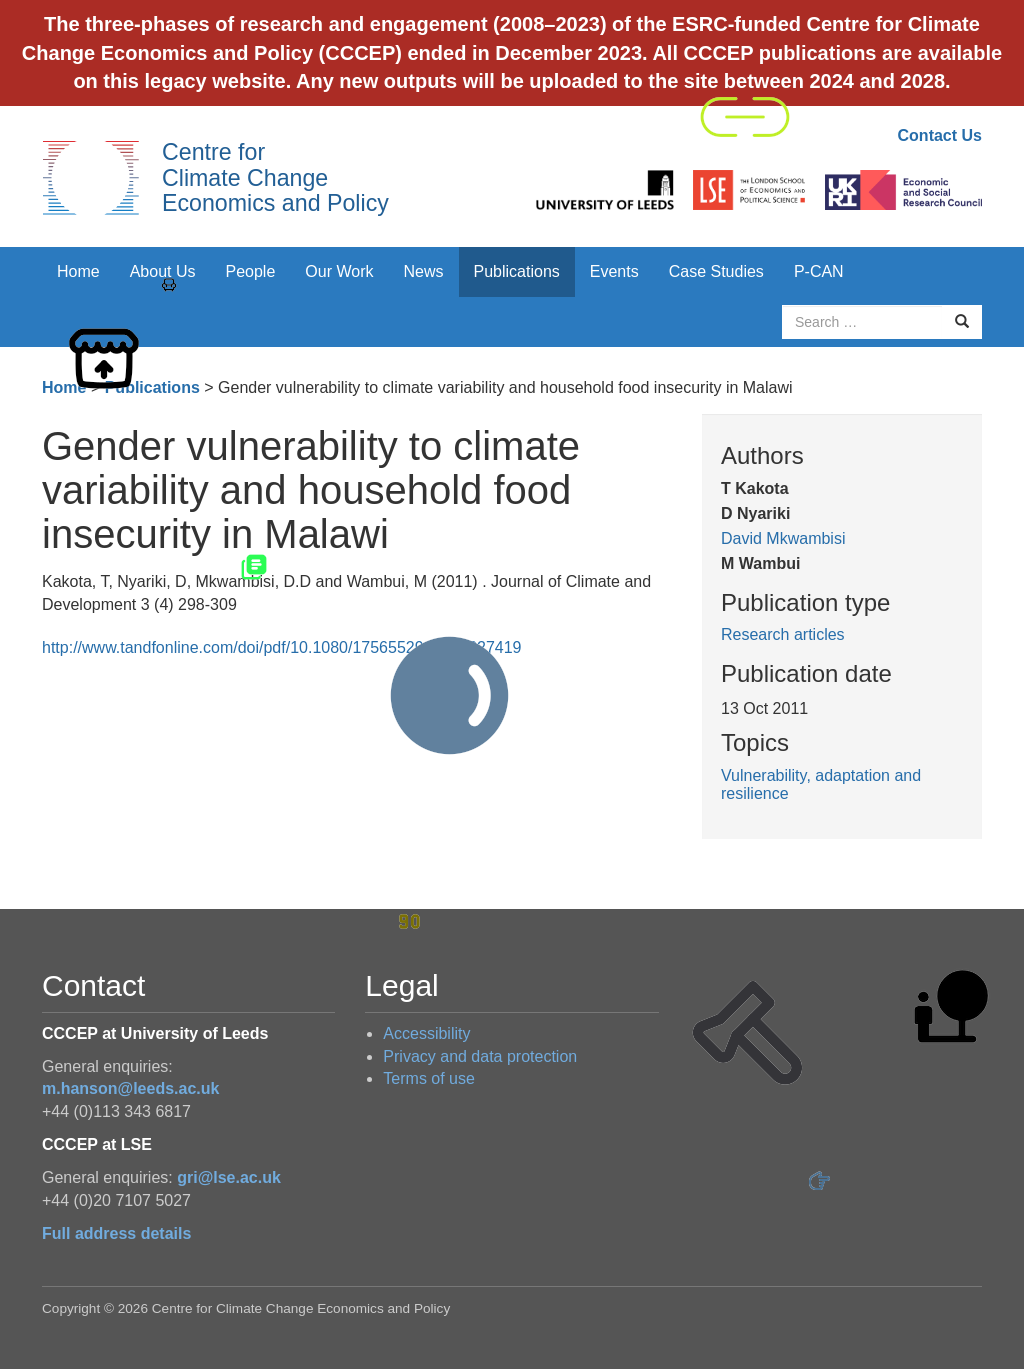 The image size is (1024, 1369). What do you see at coordinates (254, 567) in the screenshot?
I see `access your saved content library` at bounding box center [254, 567].